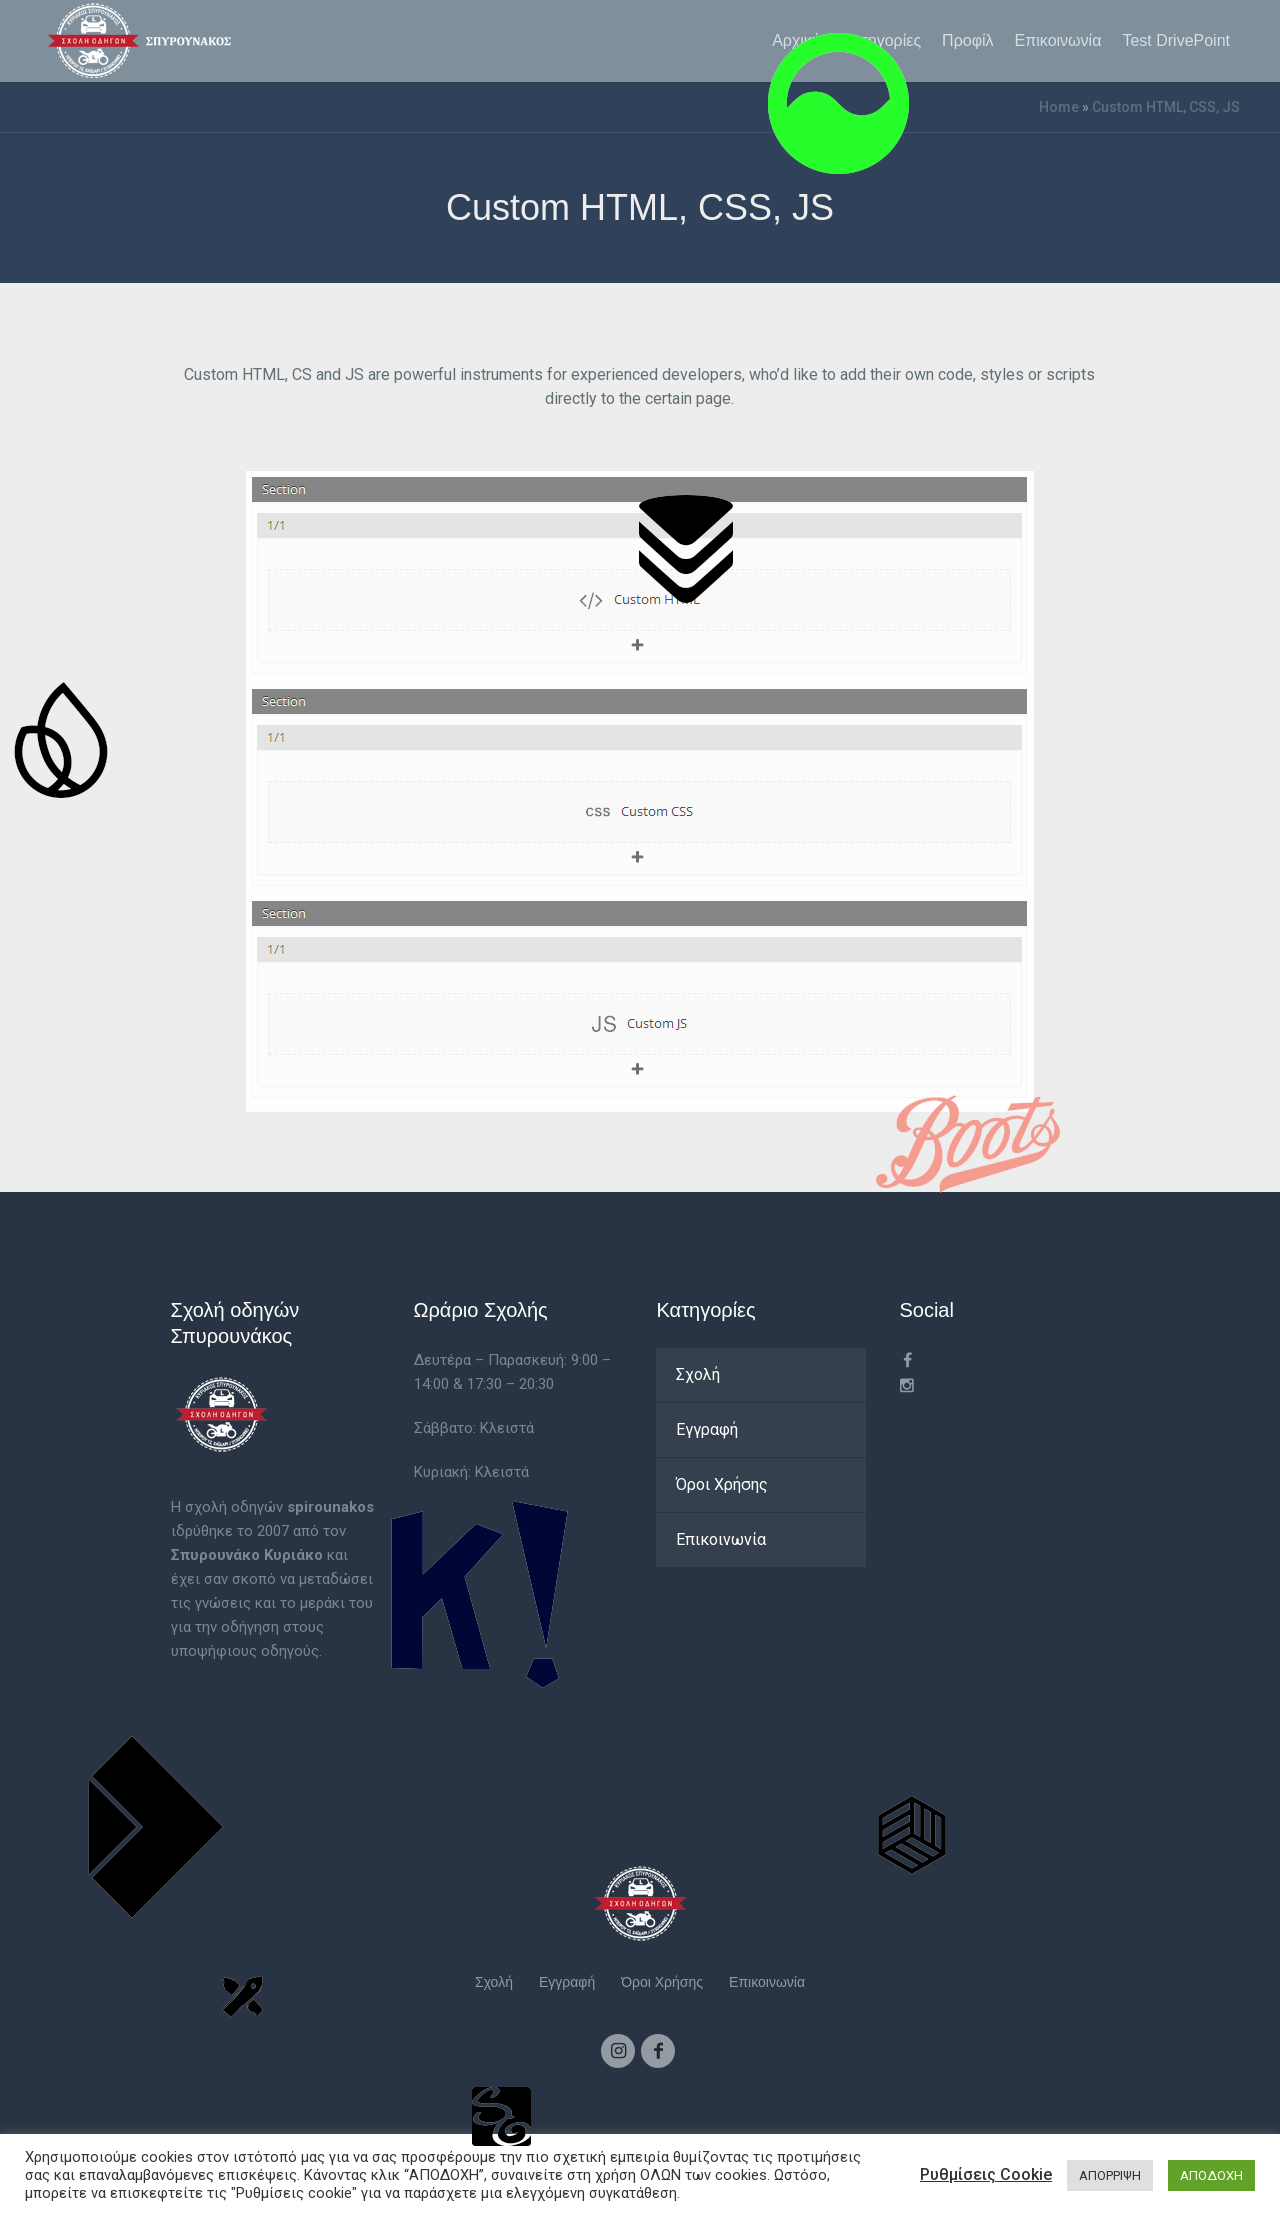 The image size is (1280, 2216). What do you see at coordinates (61, 740) in the screenshot?
I see `access Firebase console or services` at bounding box center [61, 740].